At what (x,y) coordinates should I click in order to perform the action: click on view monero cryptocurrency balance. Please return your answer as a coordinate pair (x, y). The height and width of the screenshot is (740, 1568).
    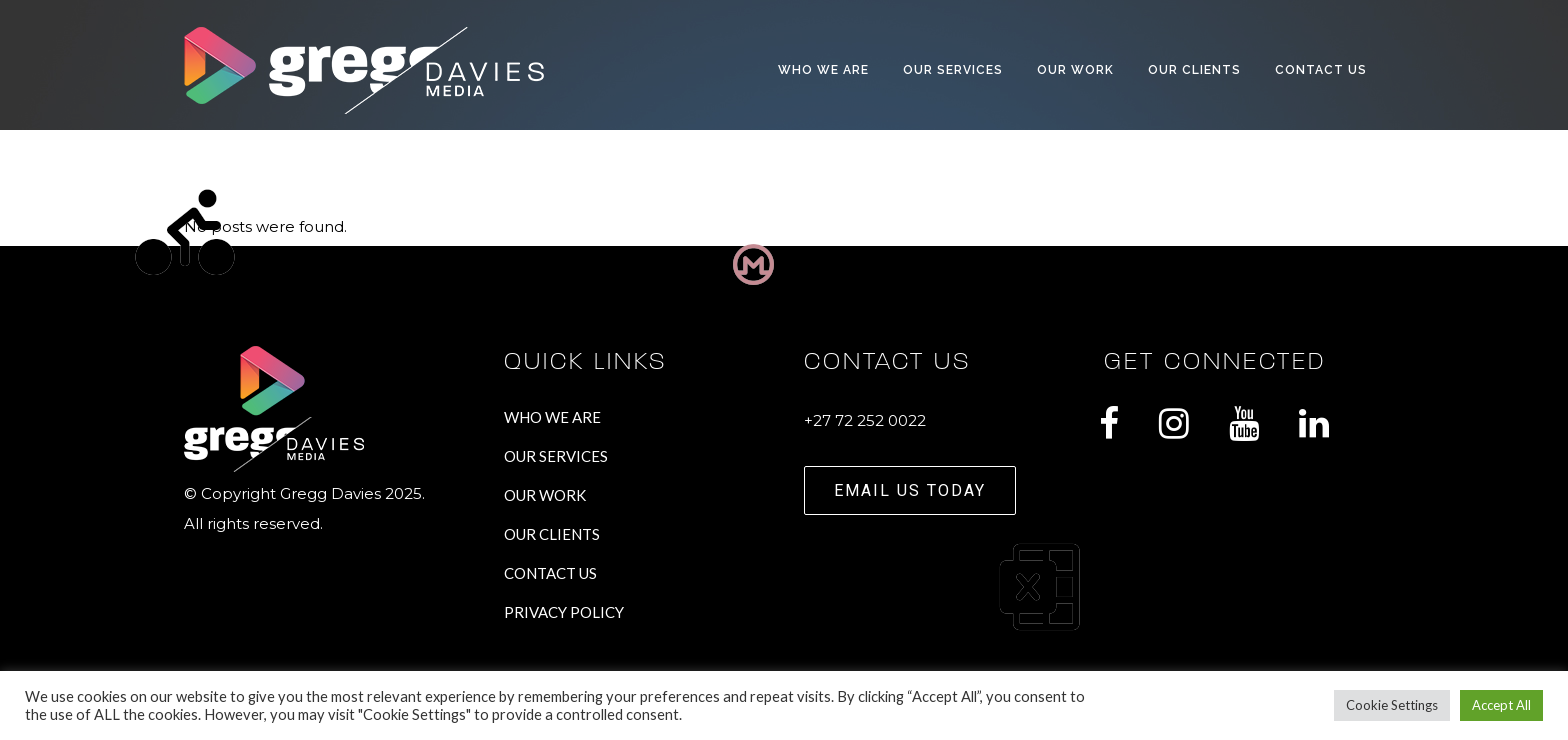
    Looking at the image, I should click on (753, 264).